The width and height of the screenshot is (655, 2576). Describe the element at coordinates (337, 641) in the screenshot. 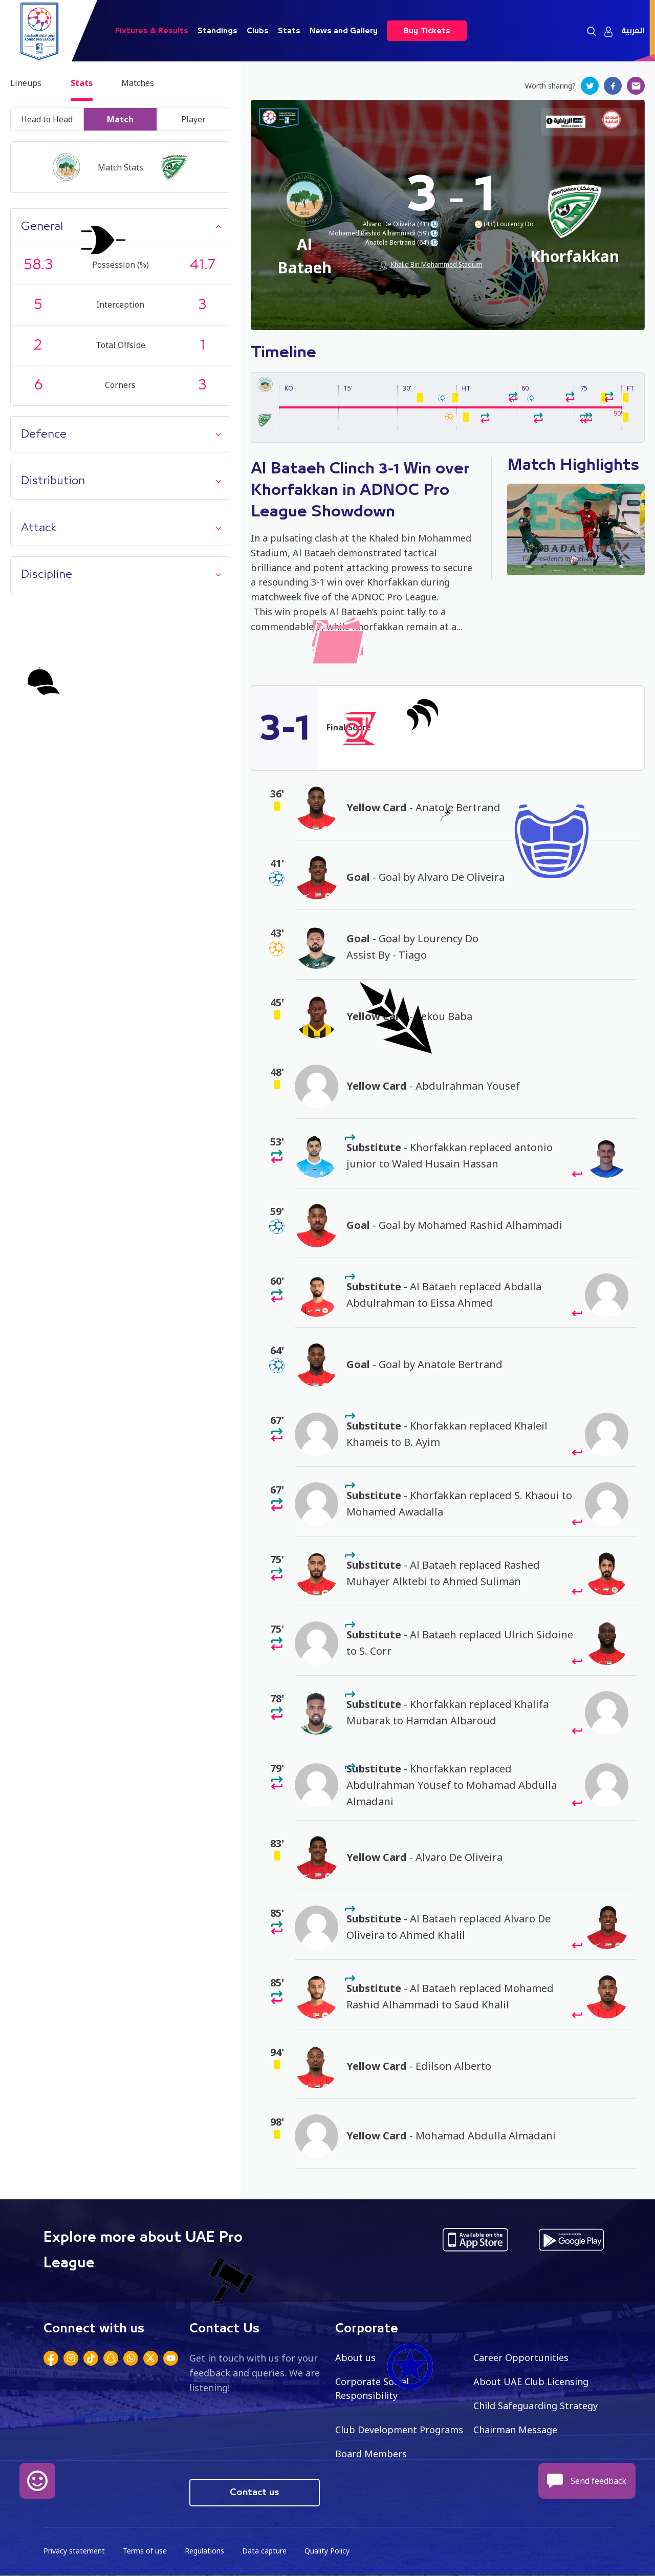

I see `folder containing multiple files or documents` at that location.